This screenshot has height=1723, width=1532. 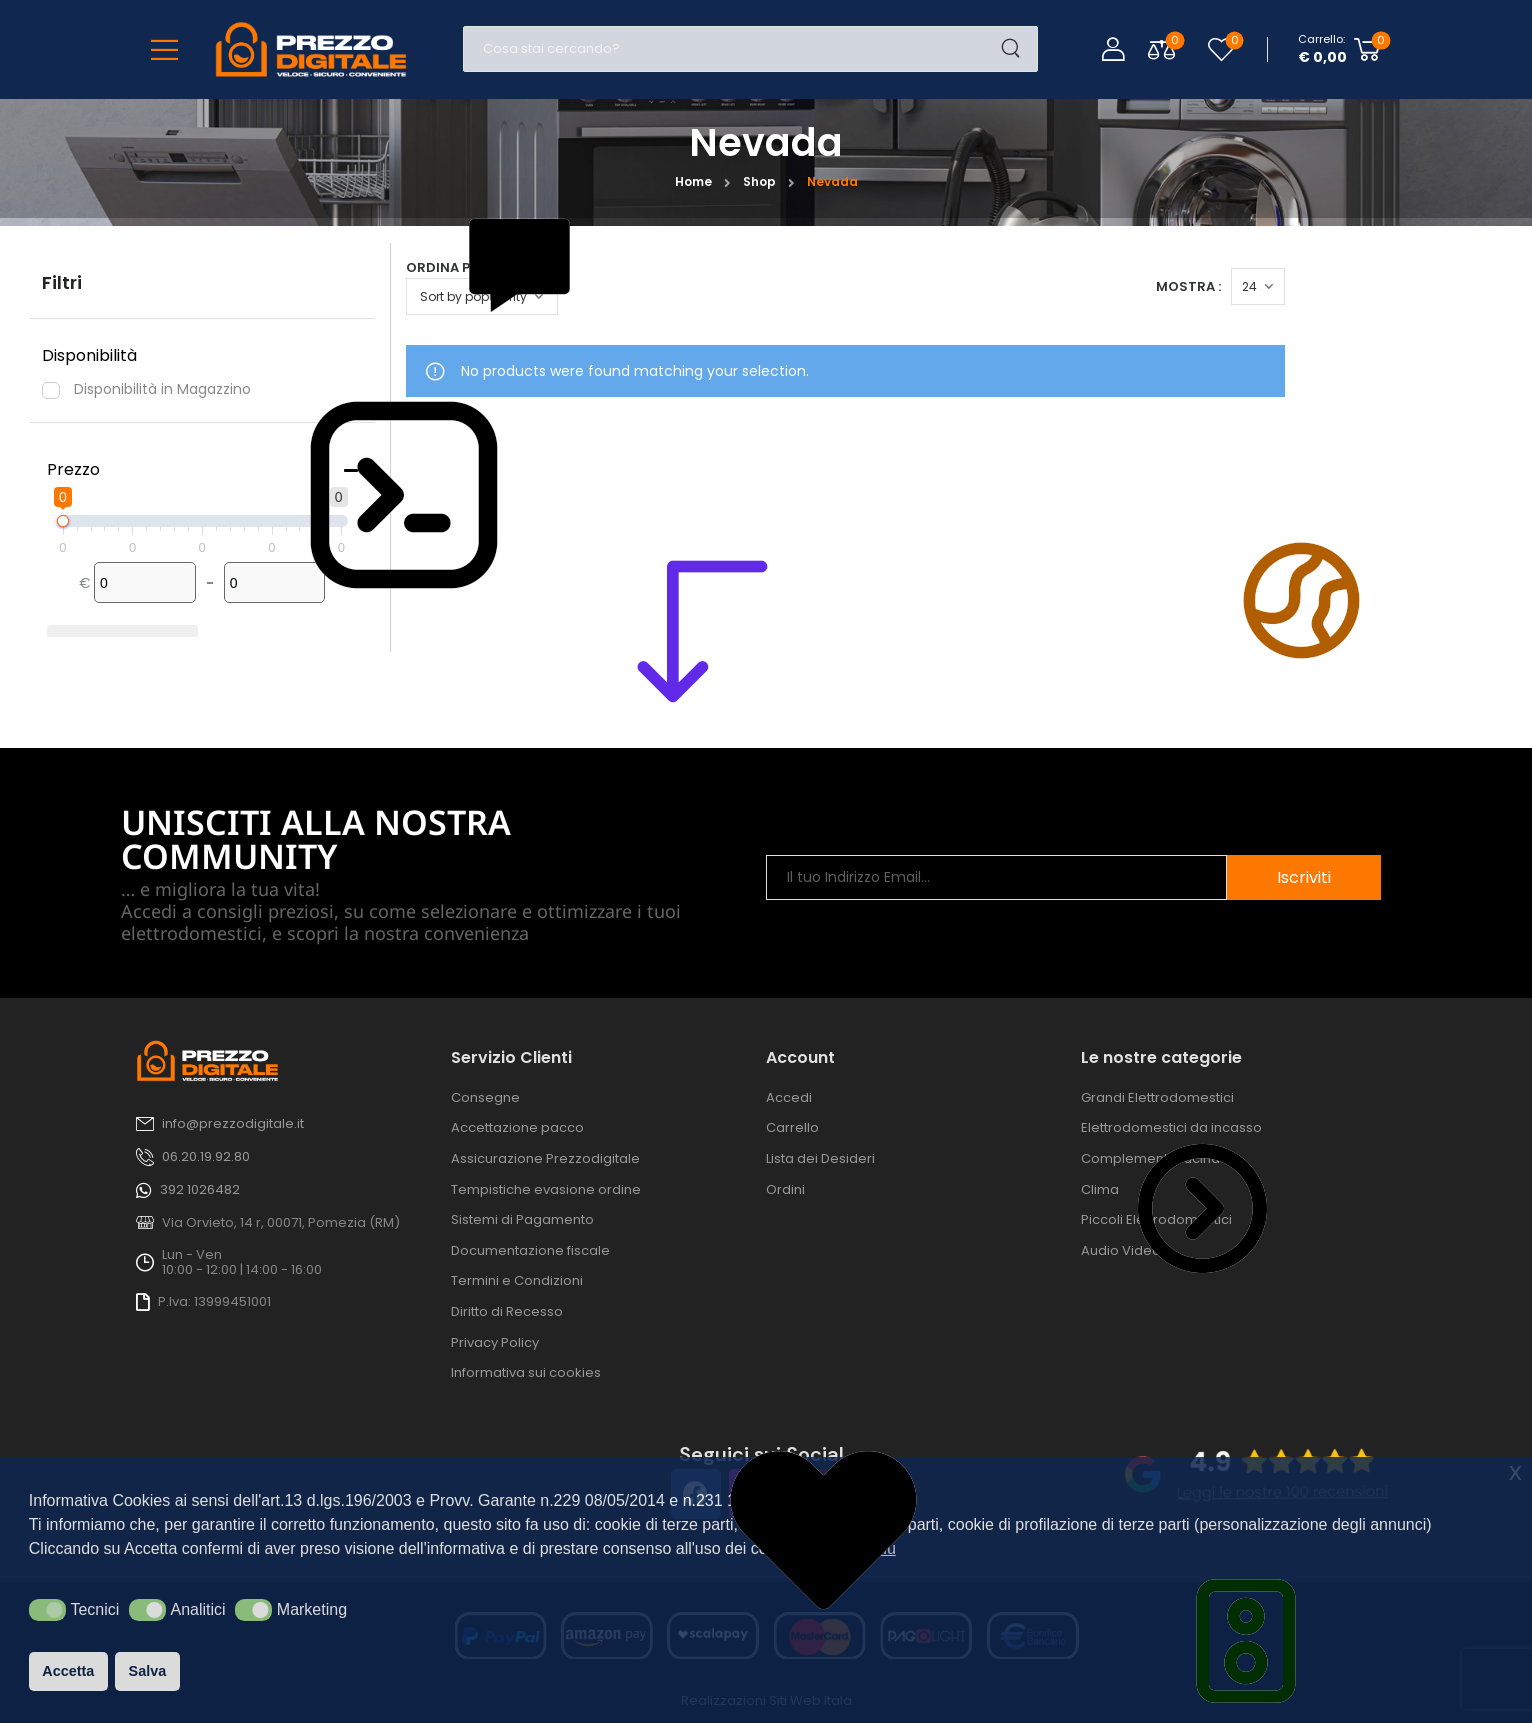 What do you see at coordinates (1301, 600) in the screenshot?
I see `switch to global or worldwide view` at bounding box center [1301, 600].